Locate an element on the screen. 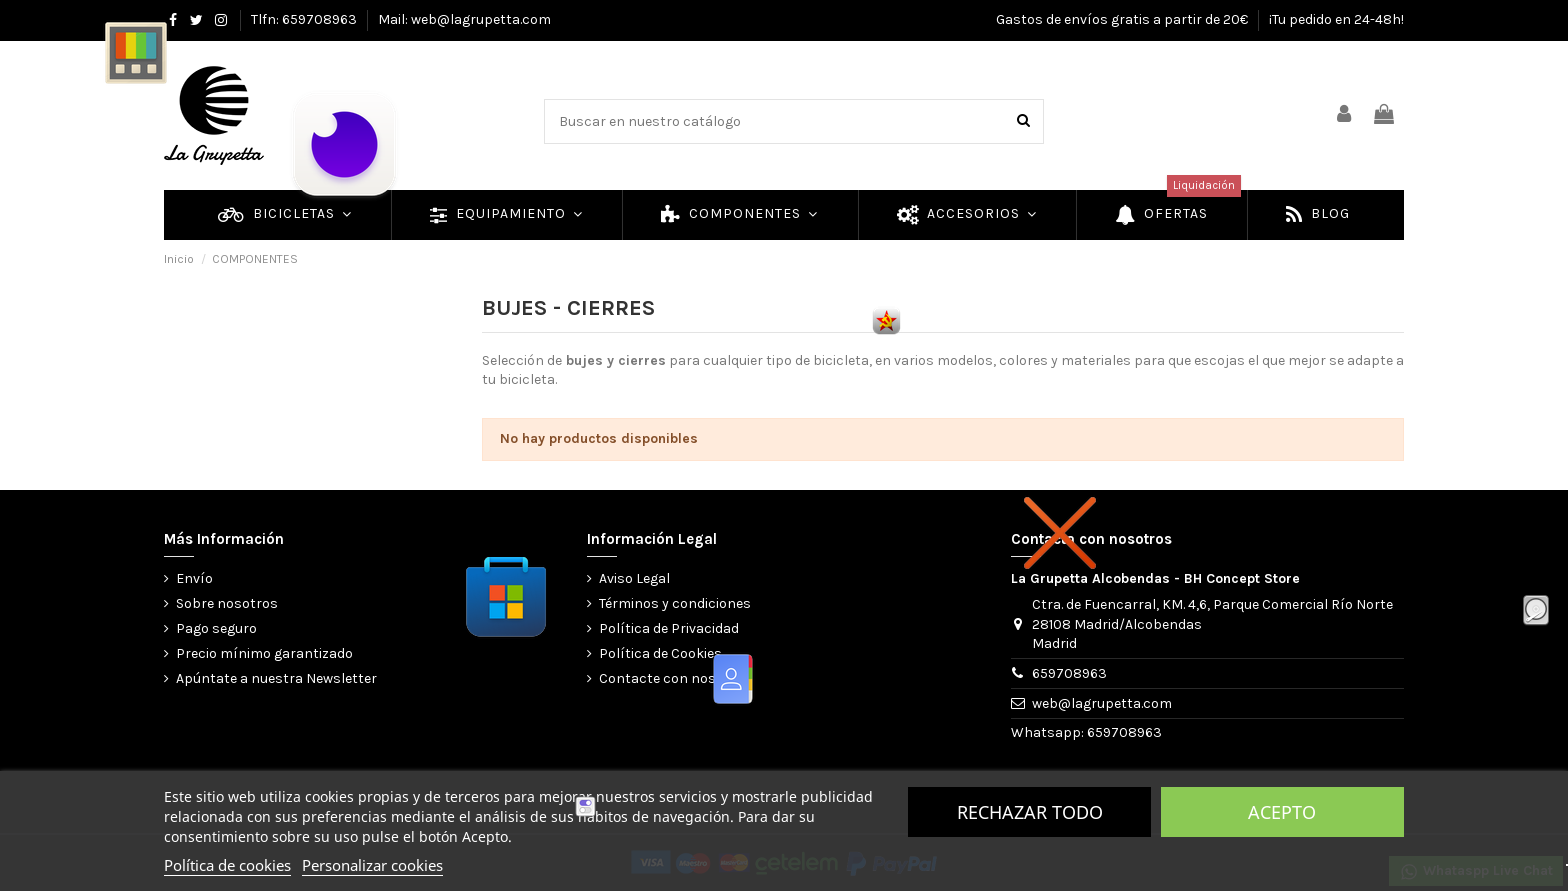  delete or remove an item is located at coordinates (1060, 533).